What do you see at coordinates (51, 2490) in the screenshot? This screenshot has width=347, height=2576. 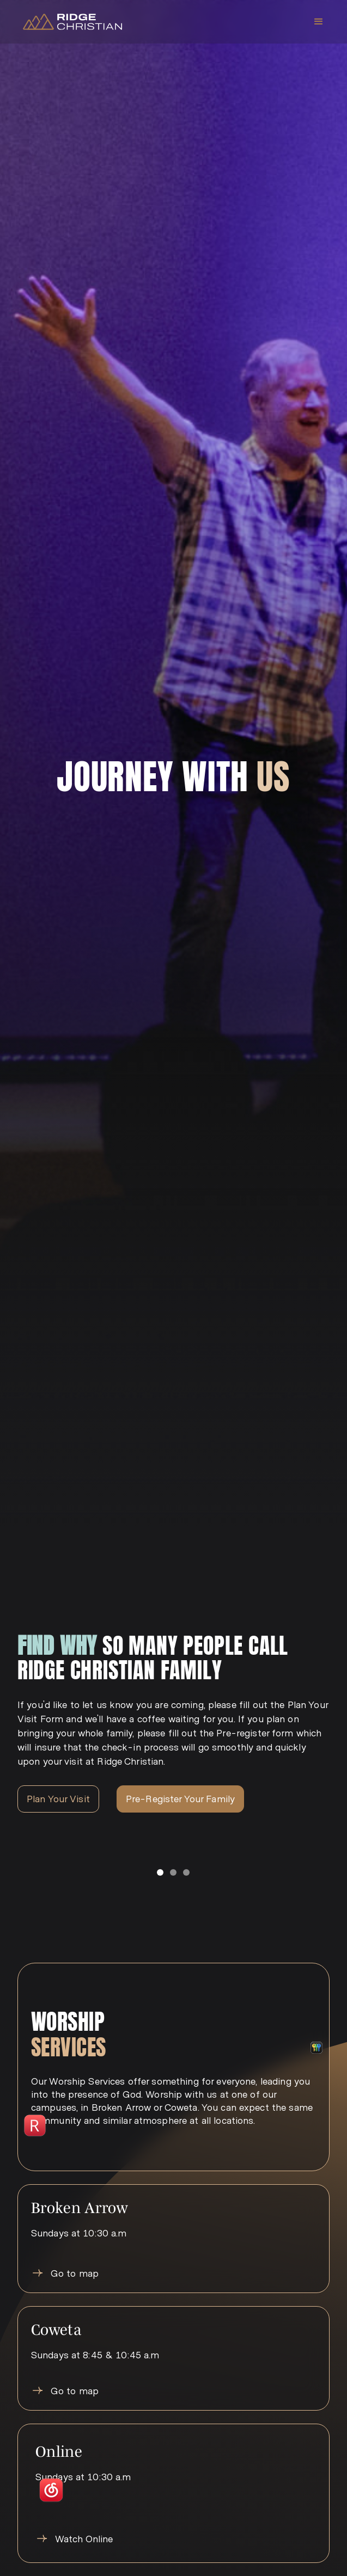 I see `open netease cloud music app` at bounding box center [51, 2490].